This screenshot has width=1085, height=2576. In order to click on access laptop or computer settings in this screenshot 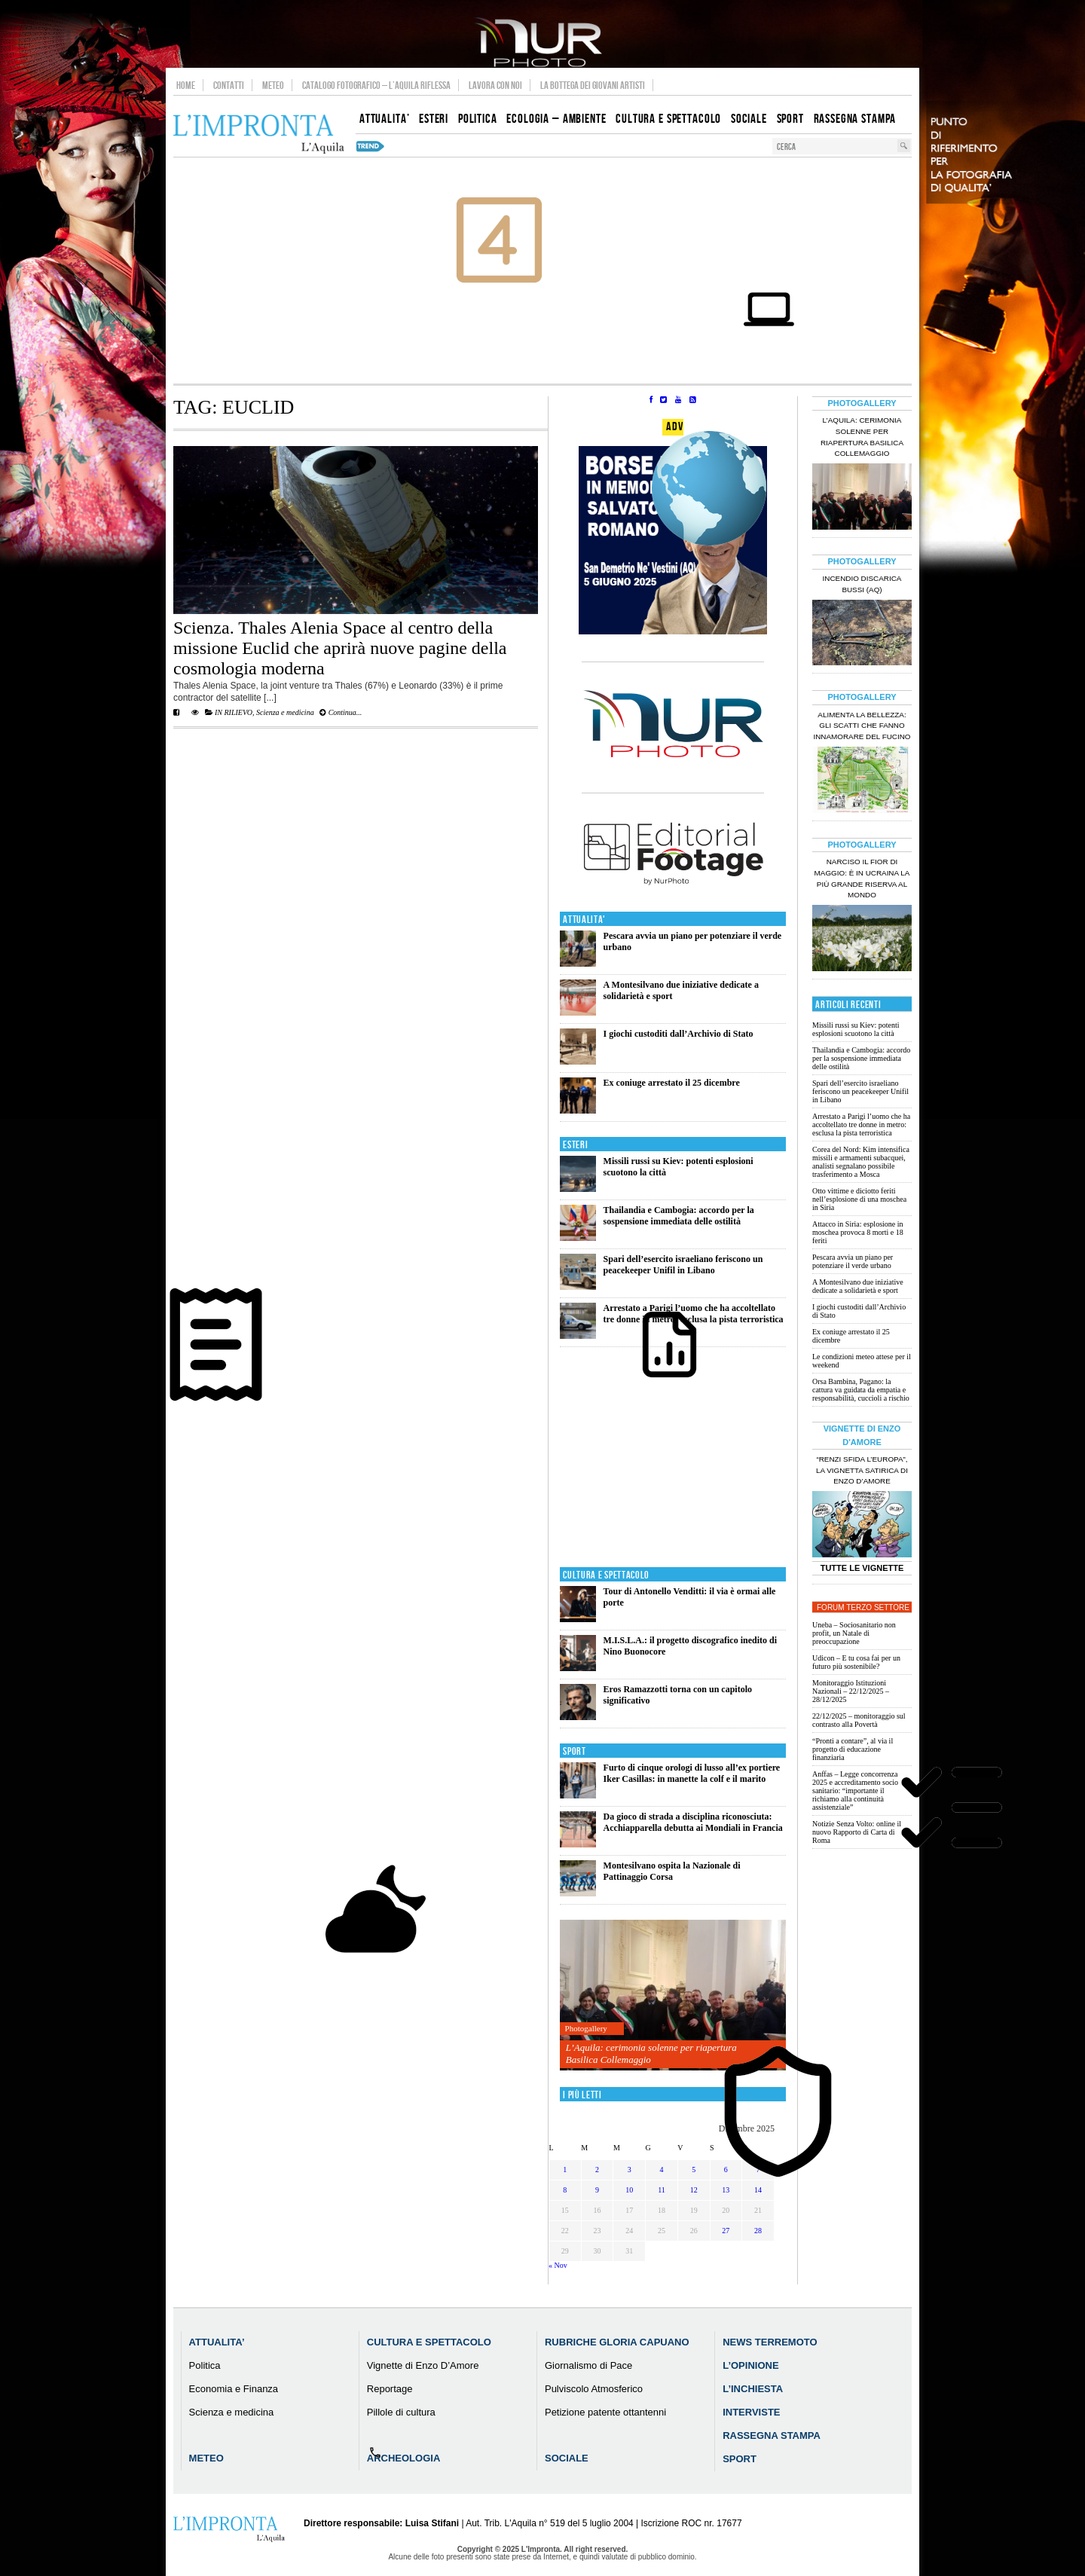, I will do `click(769, 309)`.